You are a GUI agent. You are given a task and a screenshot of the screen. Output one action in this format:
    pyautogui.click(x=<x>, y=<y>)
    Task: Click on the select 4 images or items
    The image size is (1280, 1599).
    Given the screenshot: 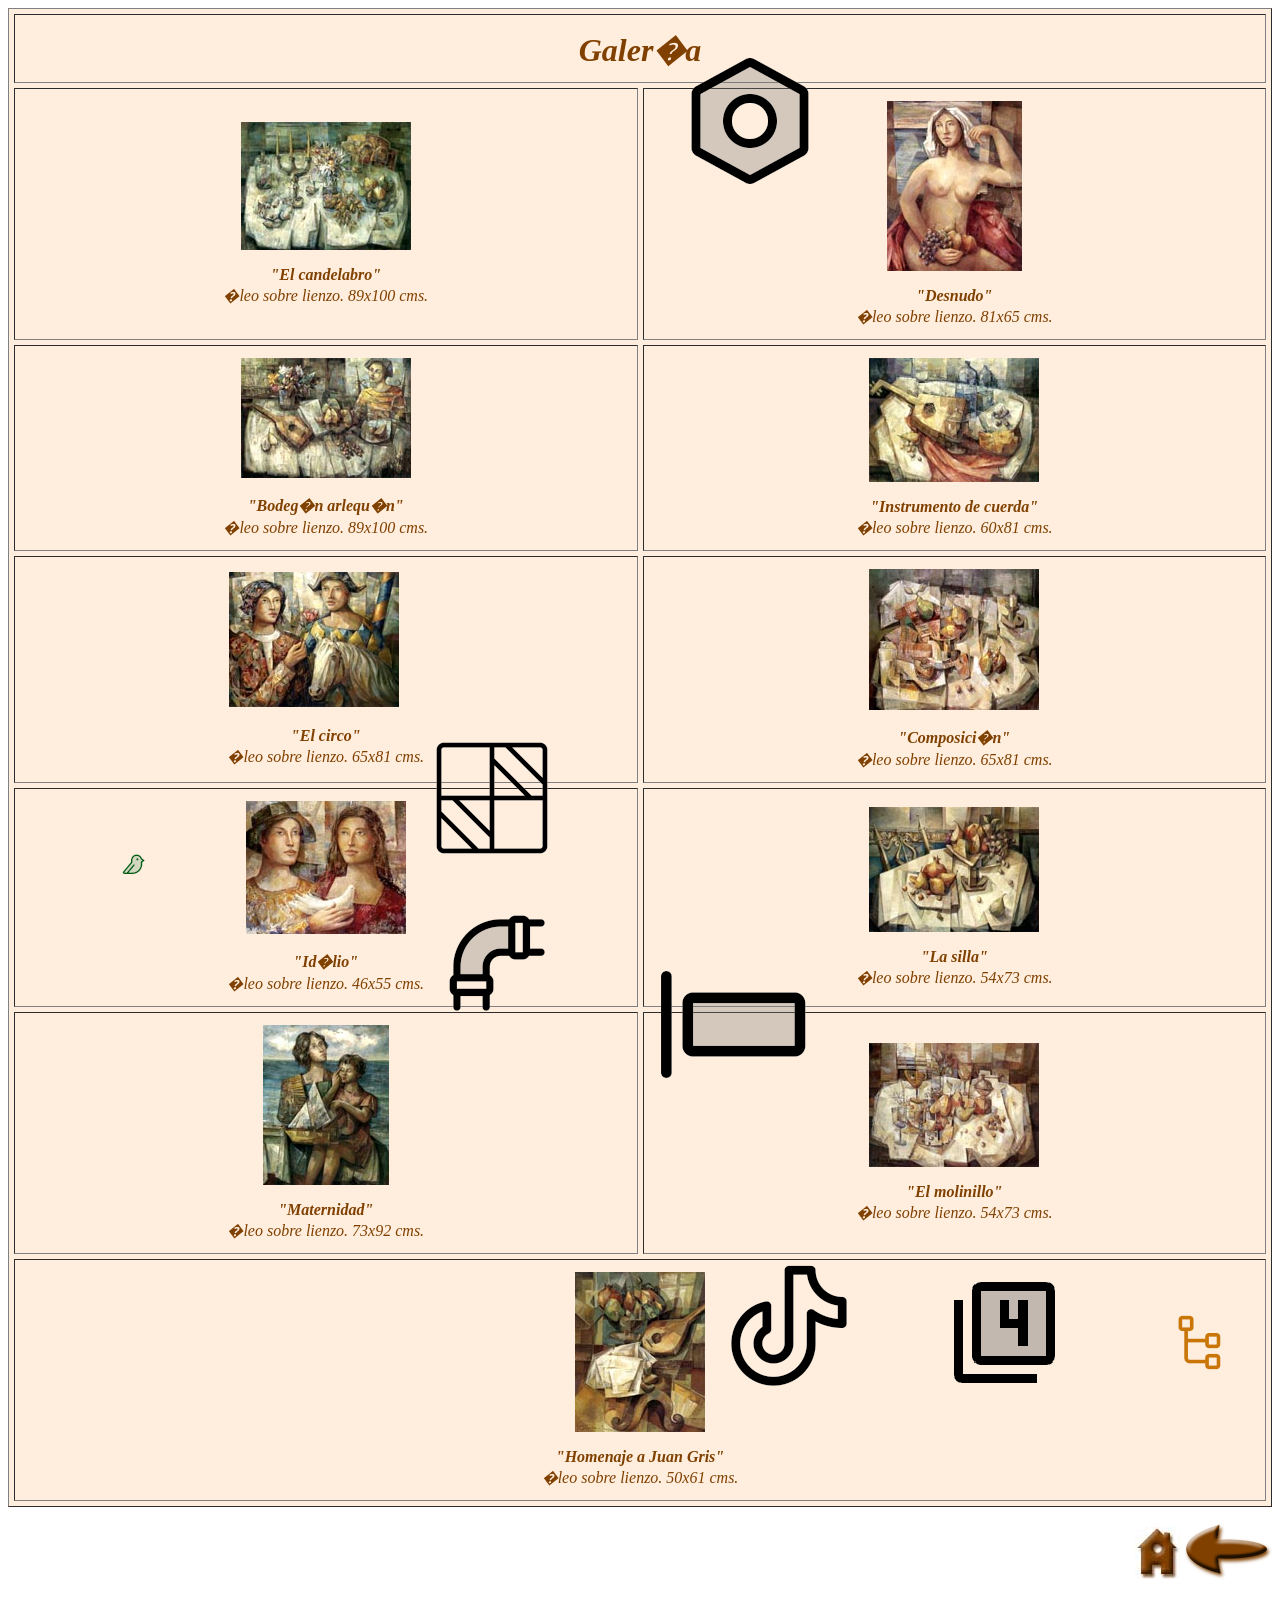 What is the action you would take?
    pyautogui.click(x=1004, y=1332)
    